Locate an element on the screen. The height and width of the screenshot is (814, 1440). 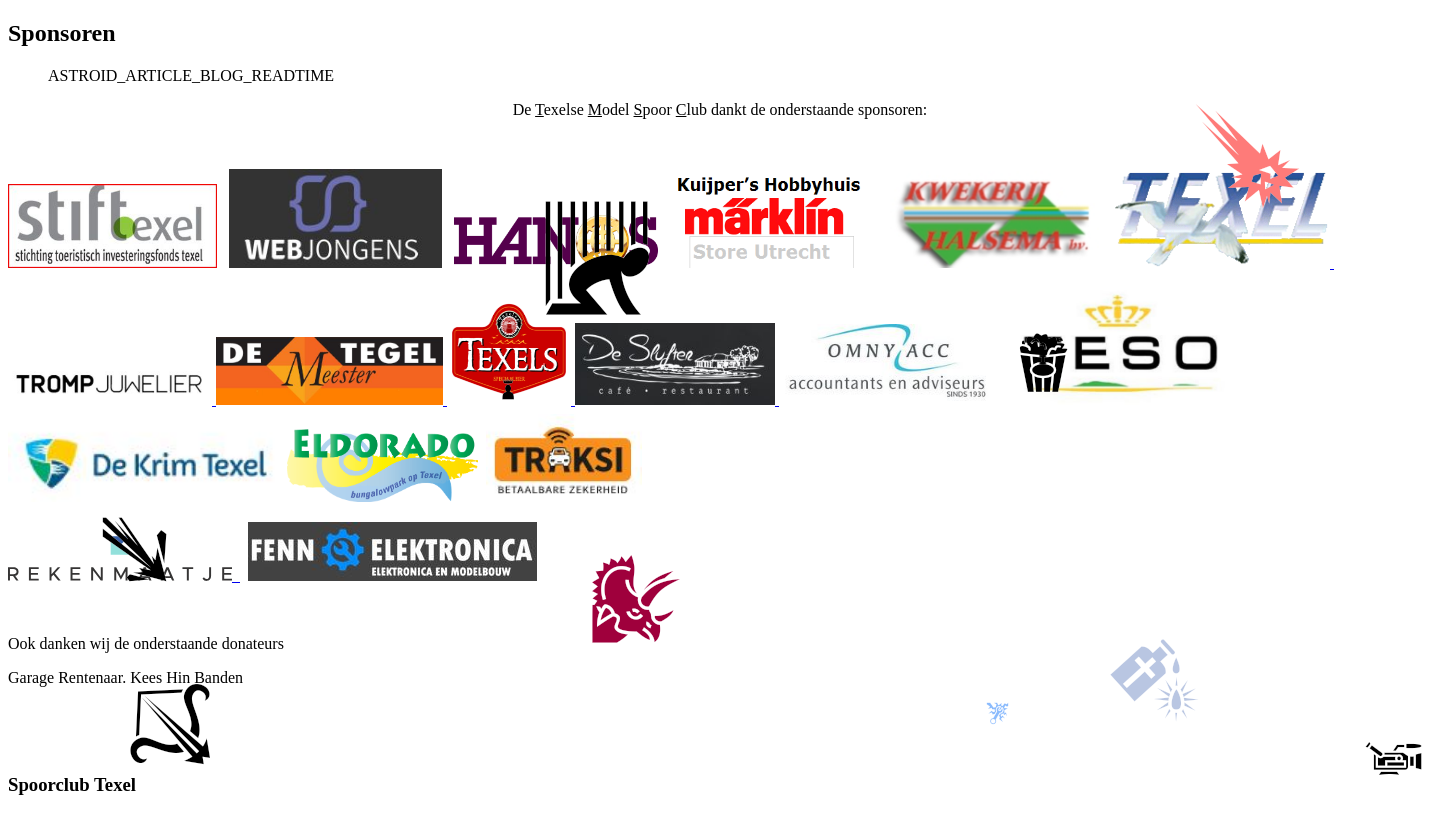
use holy water item in game is located at coordinates (1154, 680).